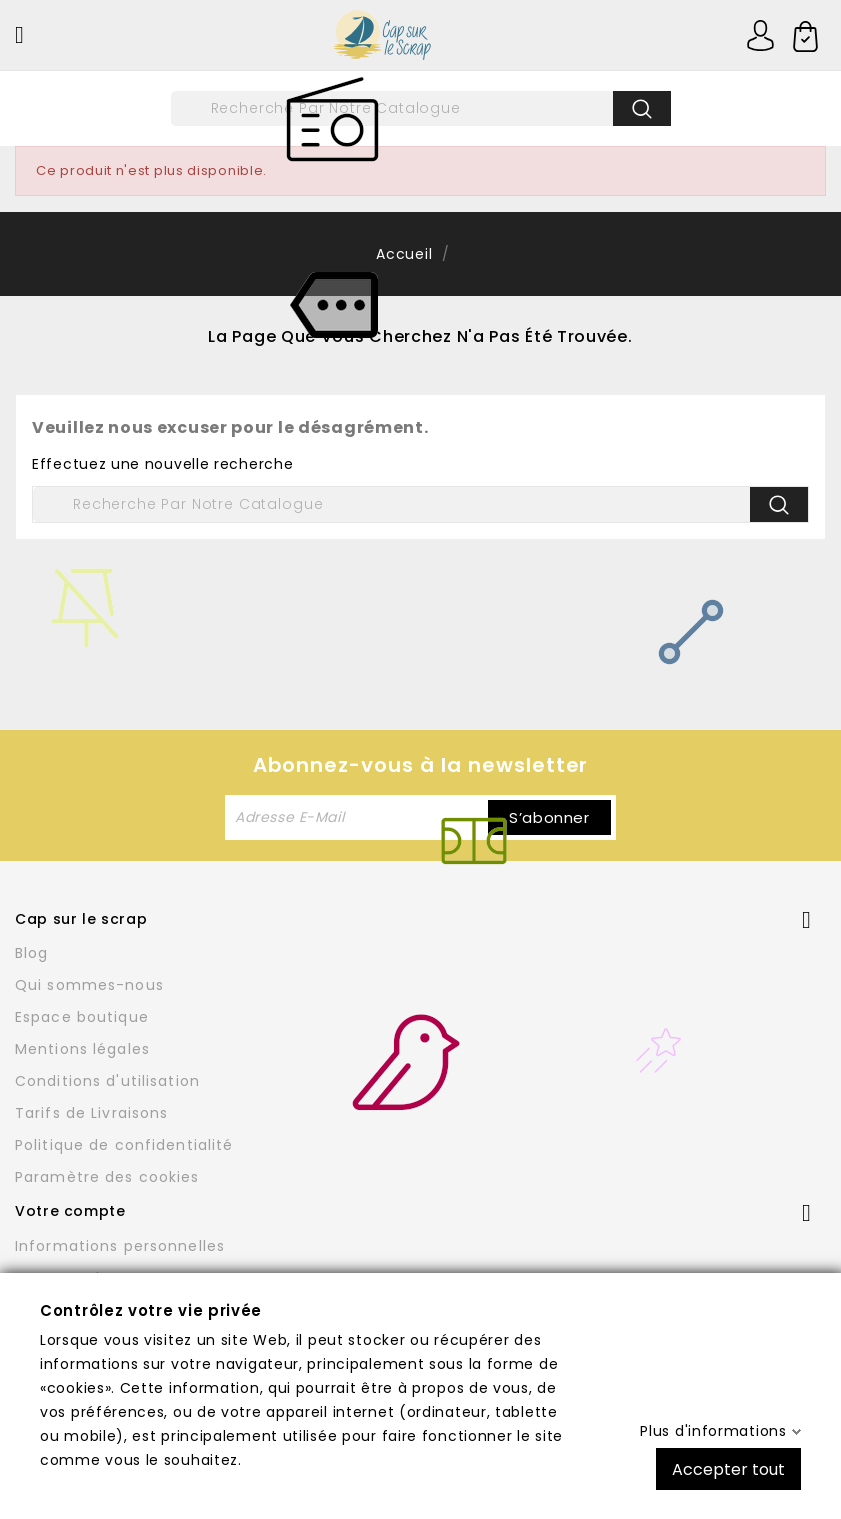 The height and width of the screenshot is (1519, 841). I want to click on add to favorites or wishlist, so click(658, 1050).